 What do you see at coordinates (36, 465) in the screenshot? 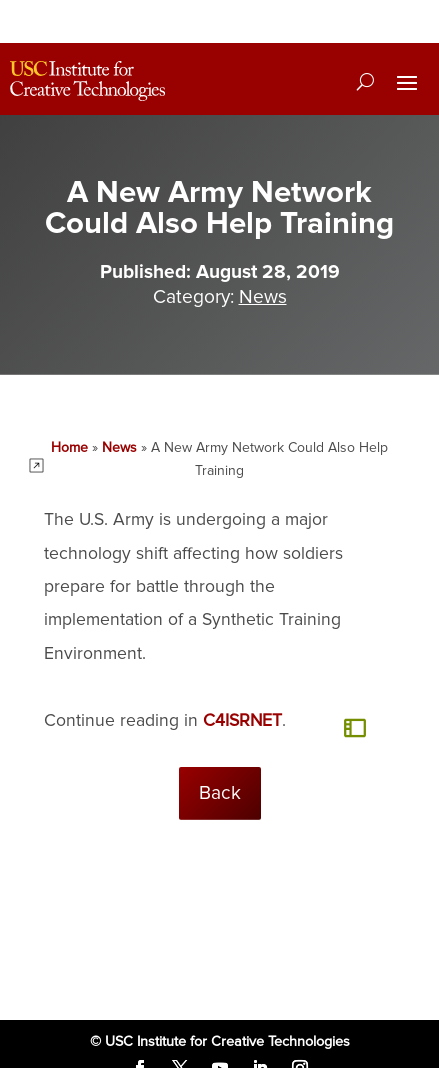
I see `open link in new window` at bounding box center [36, 465].